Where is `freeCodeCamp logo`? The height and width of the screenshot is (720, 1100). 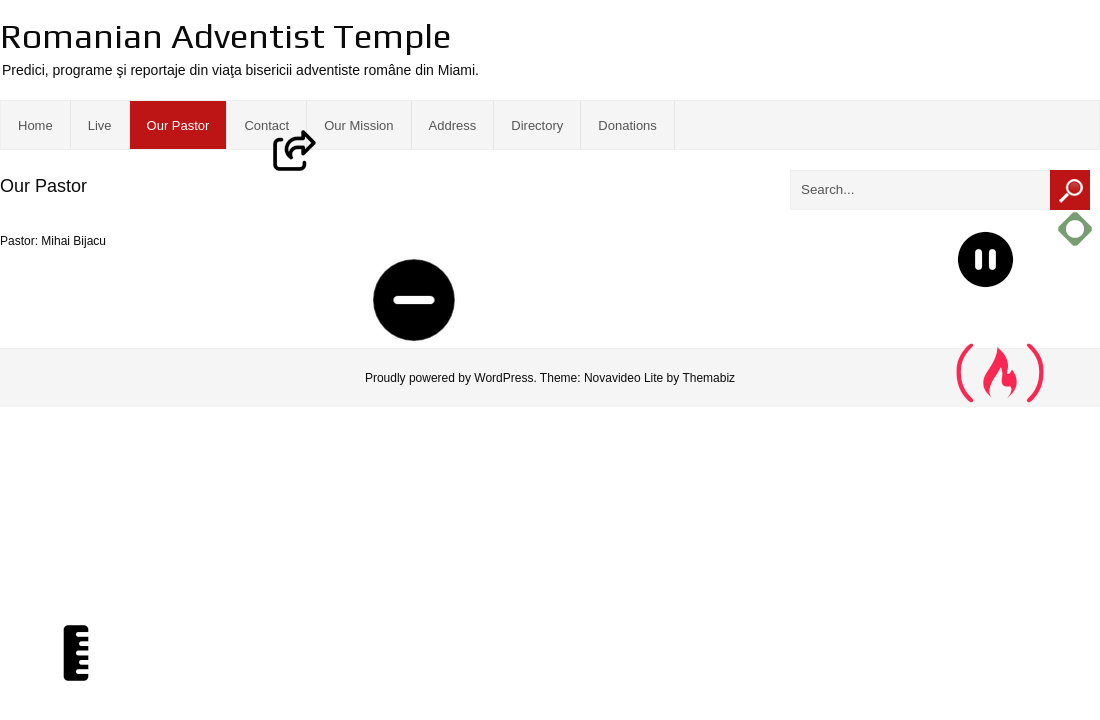 freeCodeCamp logo is located at coordinates (1000, 373).